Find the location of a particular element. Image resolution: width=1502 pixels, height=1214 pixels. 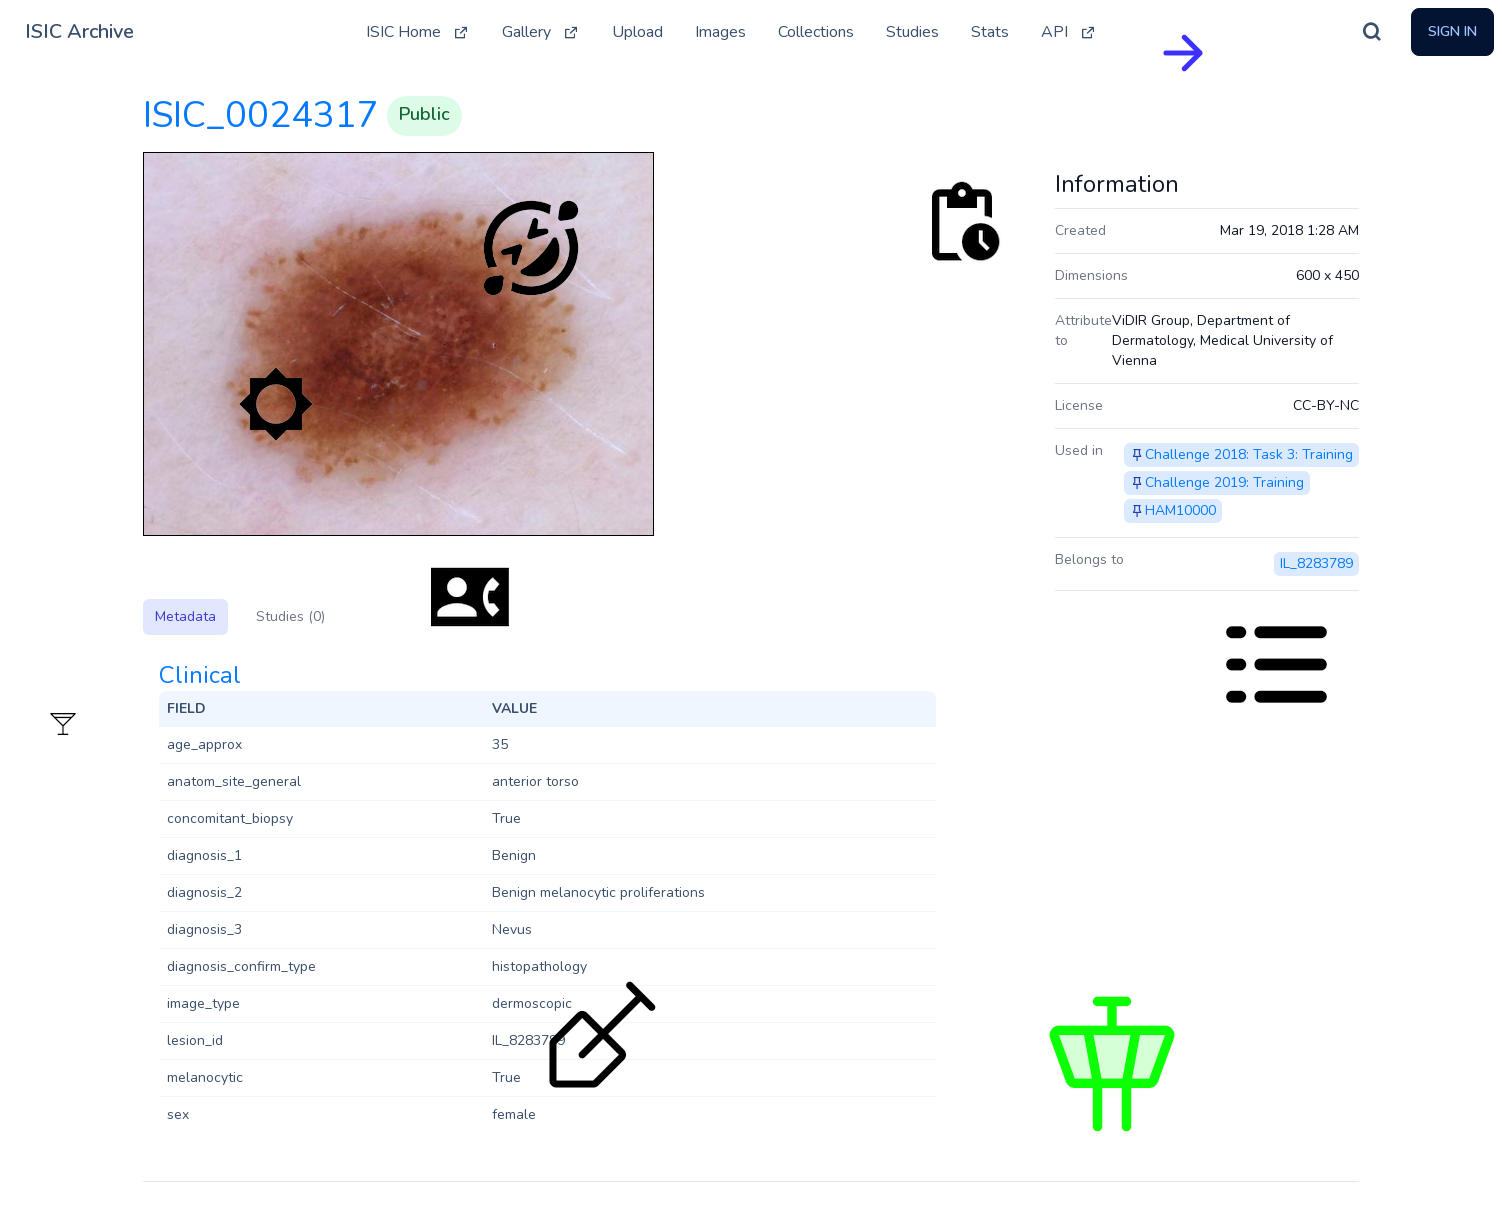

adjust screen brightness settings is located at coordinates (276, 404).